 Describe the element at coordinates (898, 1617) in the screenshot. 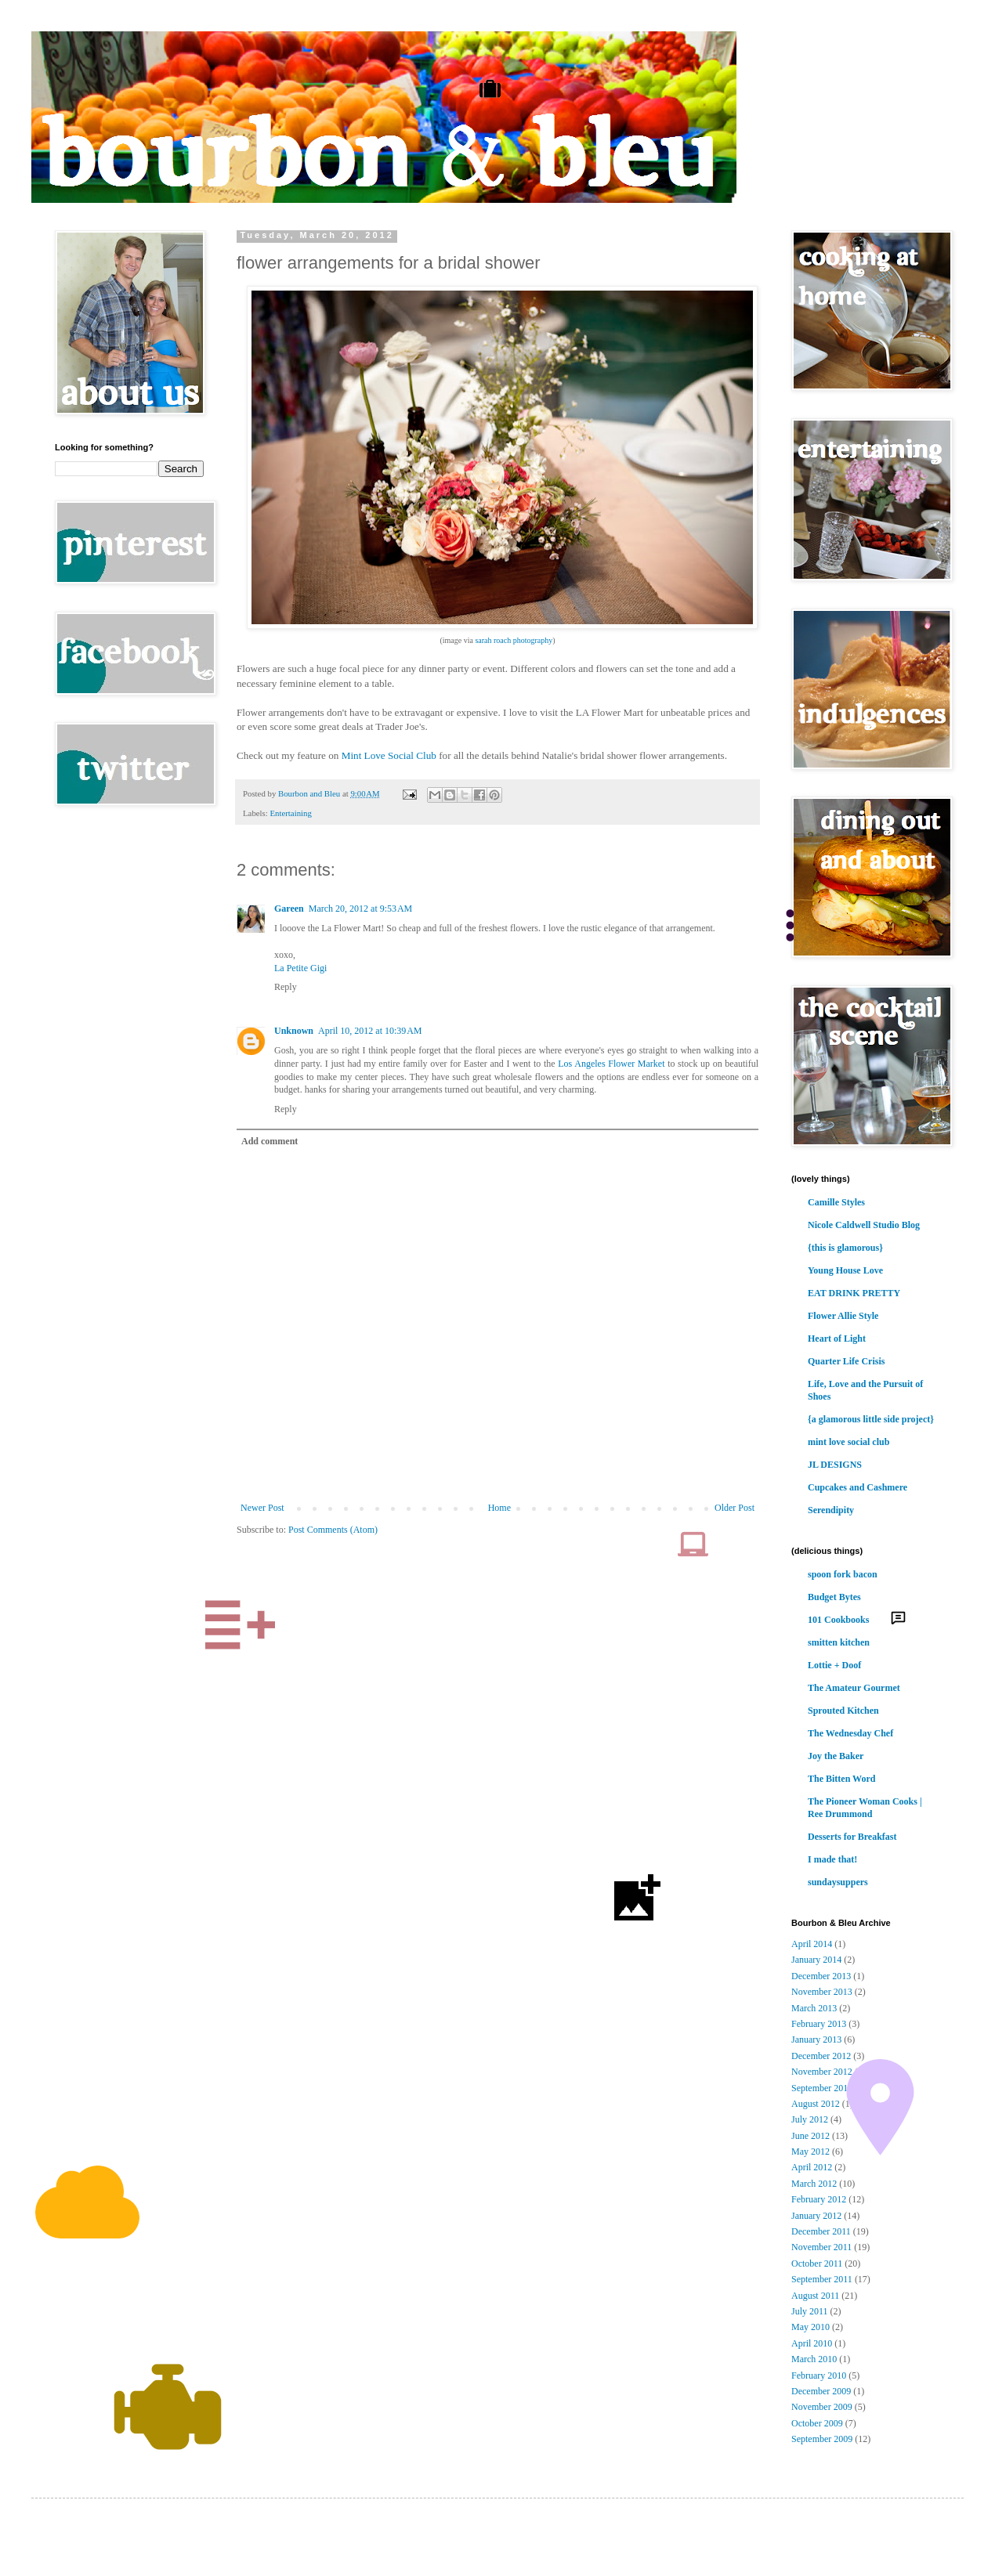

I see `open chat or messaging` at that location.